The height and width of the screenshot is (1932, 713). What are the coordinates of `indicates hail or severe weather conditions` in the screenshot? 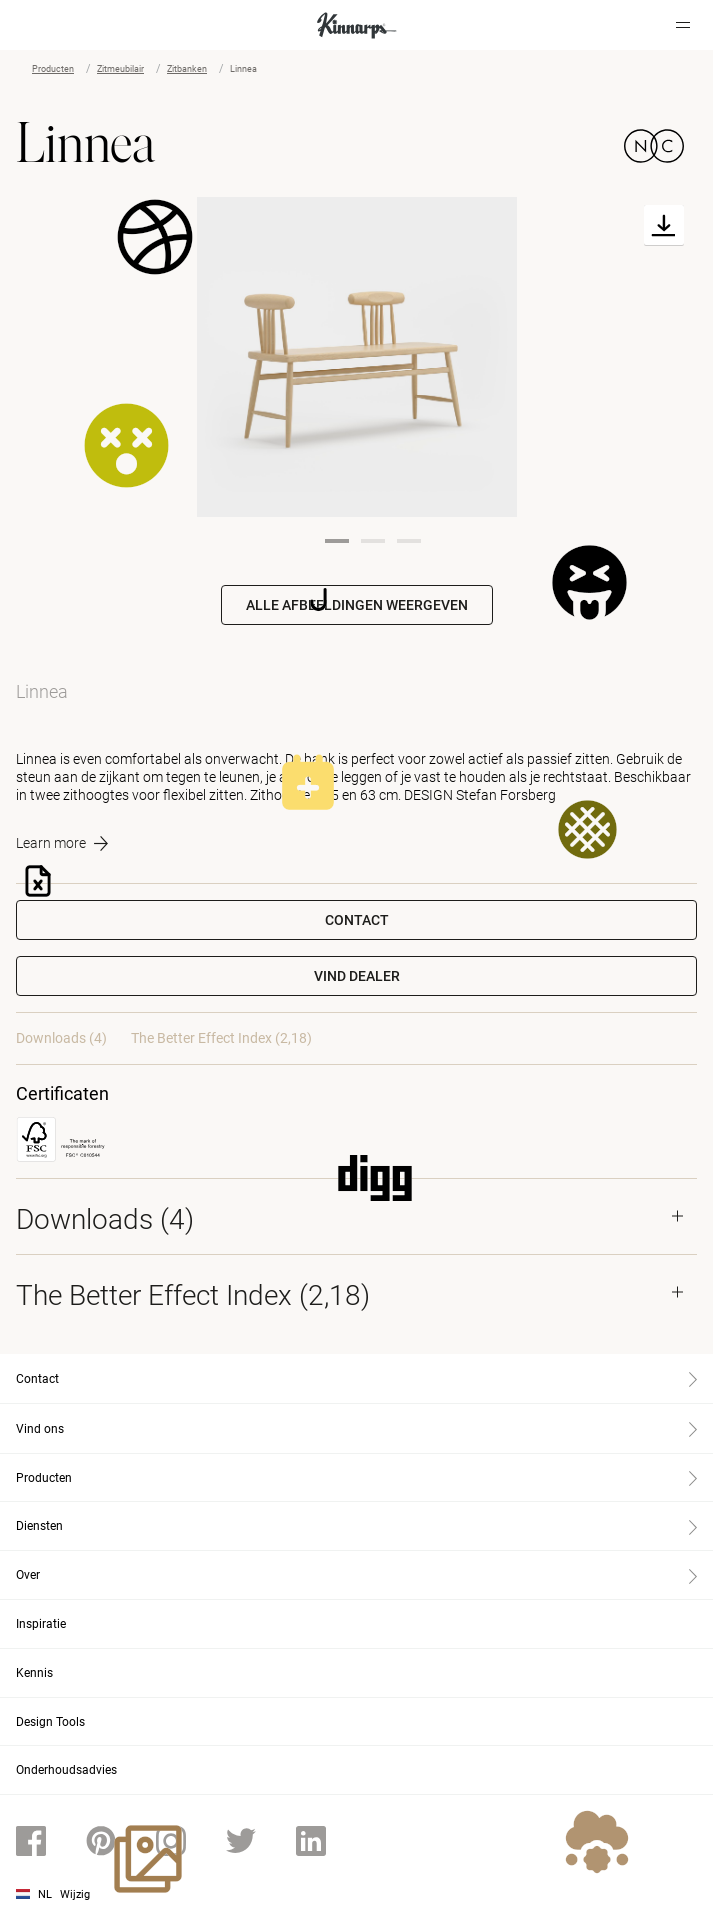 It's located at (597, 1842).